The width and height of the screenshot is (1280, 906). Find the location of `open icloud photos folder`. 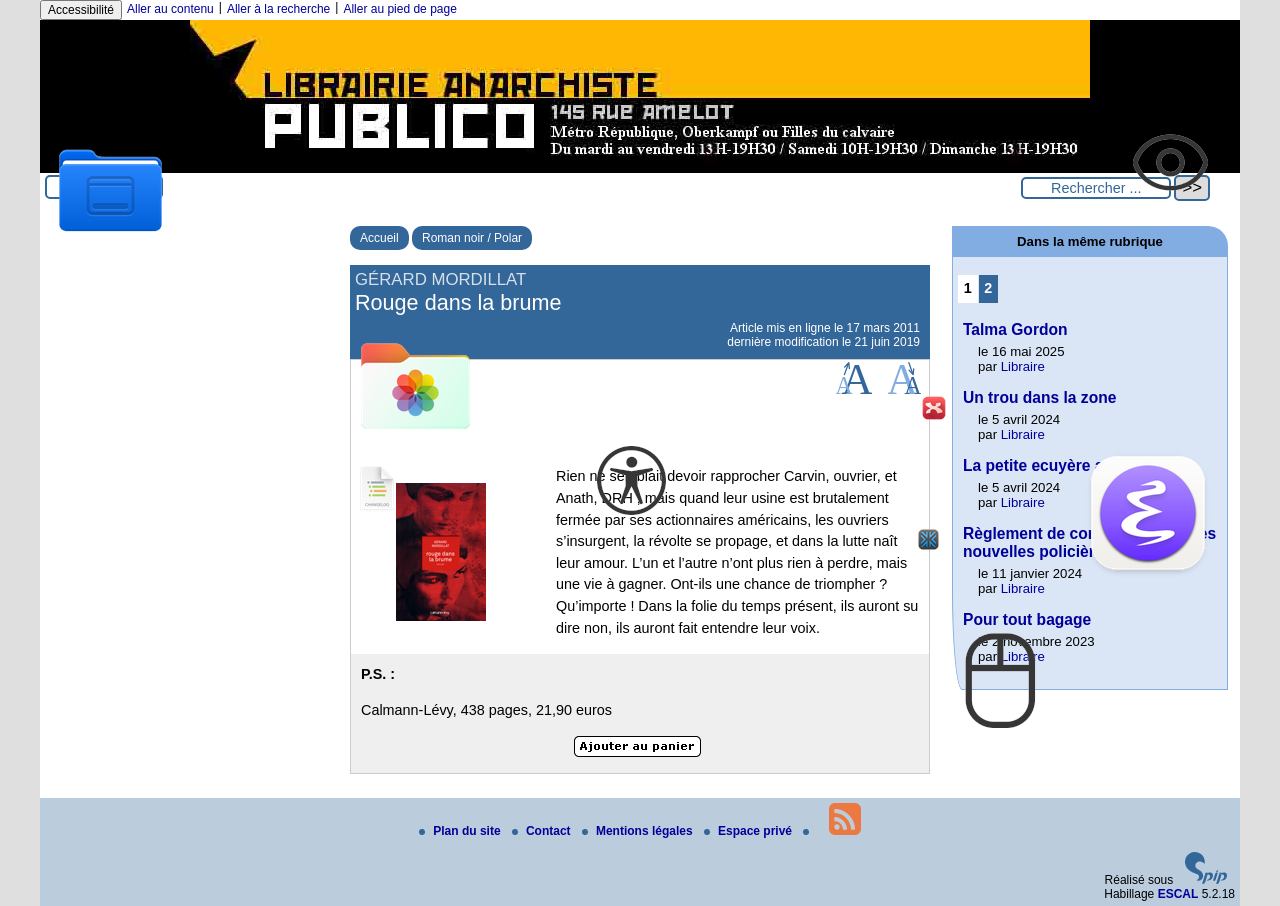

open icloud photos folder is located at coordinates (415, 389).